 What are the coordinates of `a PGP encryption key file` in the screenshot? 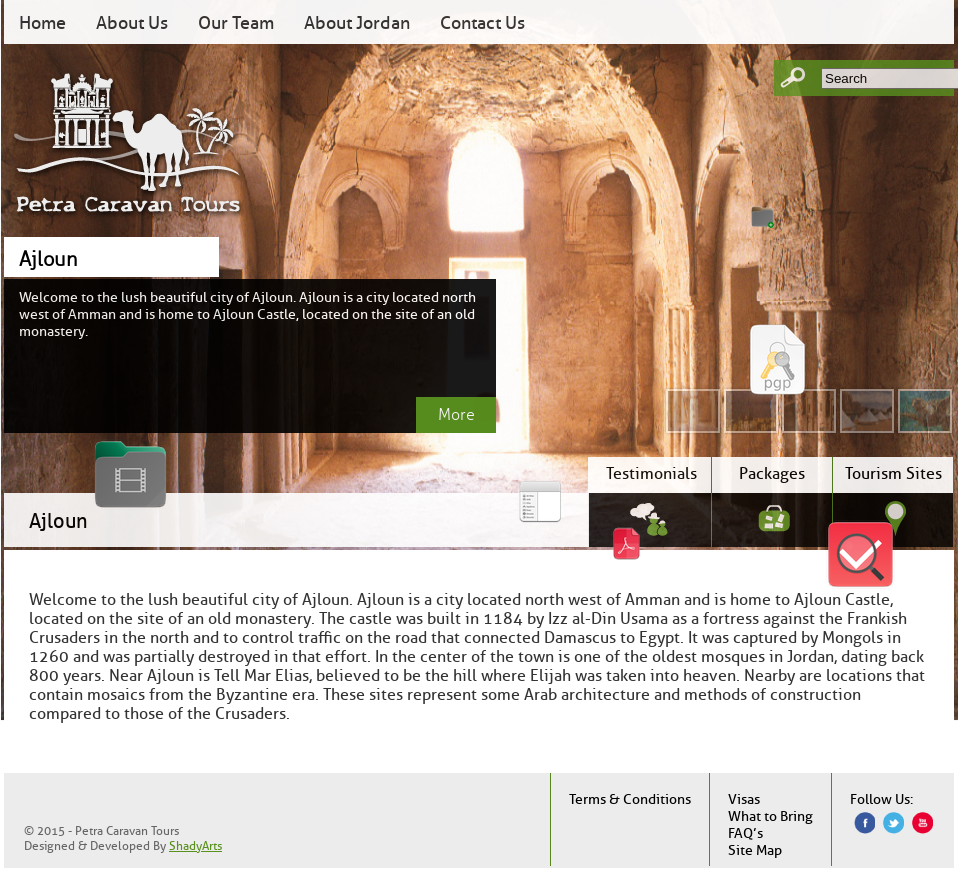 It's located at (777, 359).